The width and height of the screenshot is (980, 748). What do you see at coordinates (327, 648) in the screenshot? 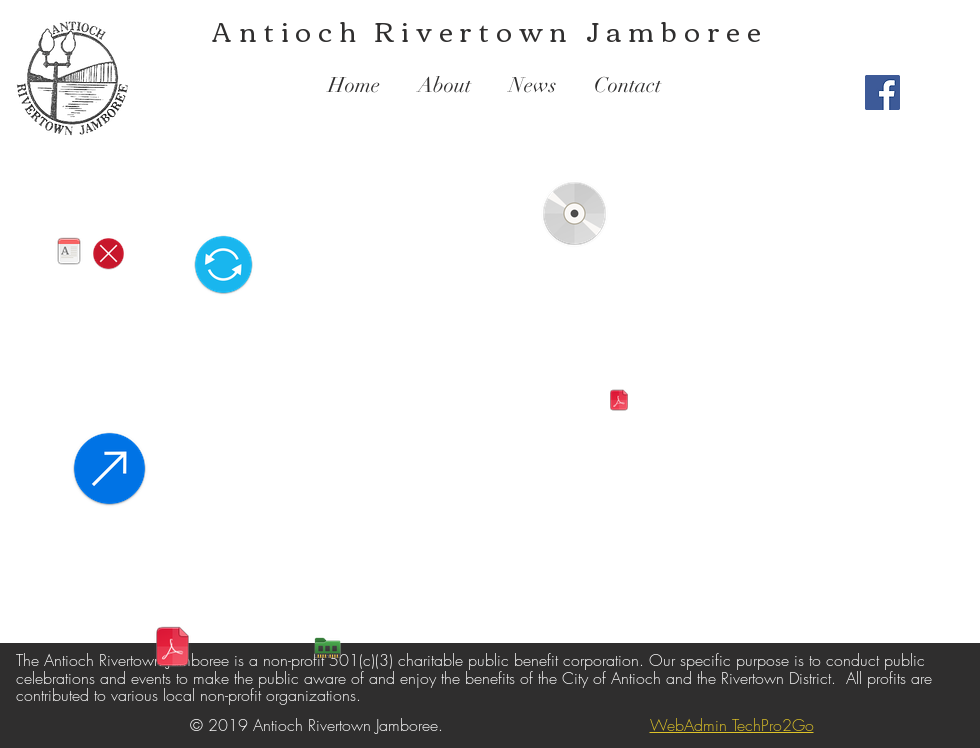
I see `folder containing memory or RAM-related files` at bounding box center [327, 648].